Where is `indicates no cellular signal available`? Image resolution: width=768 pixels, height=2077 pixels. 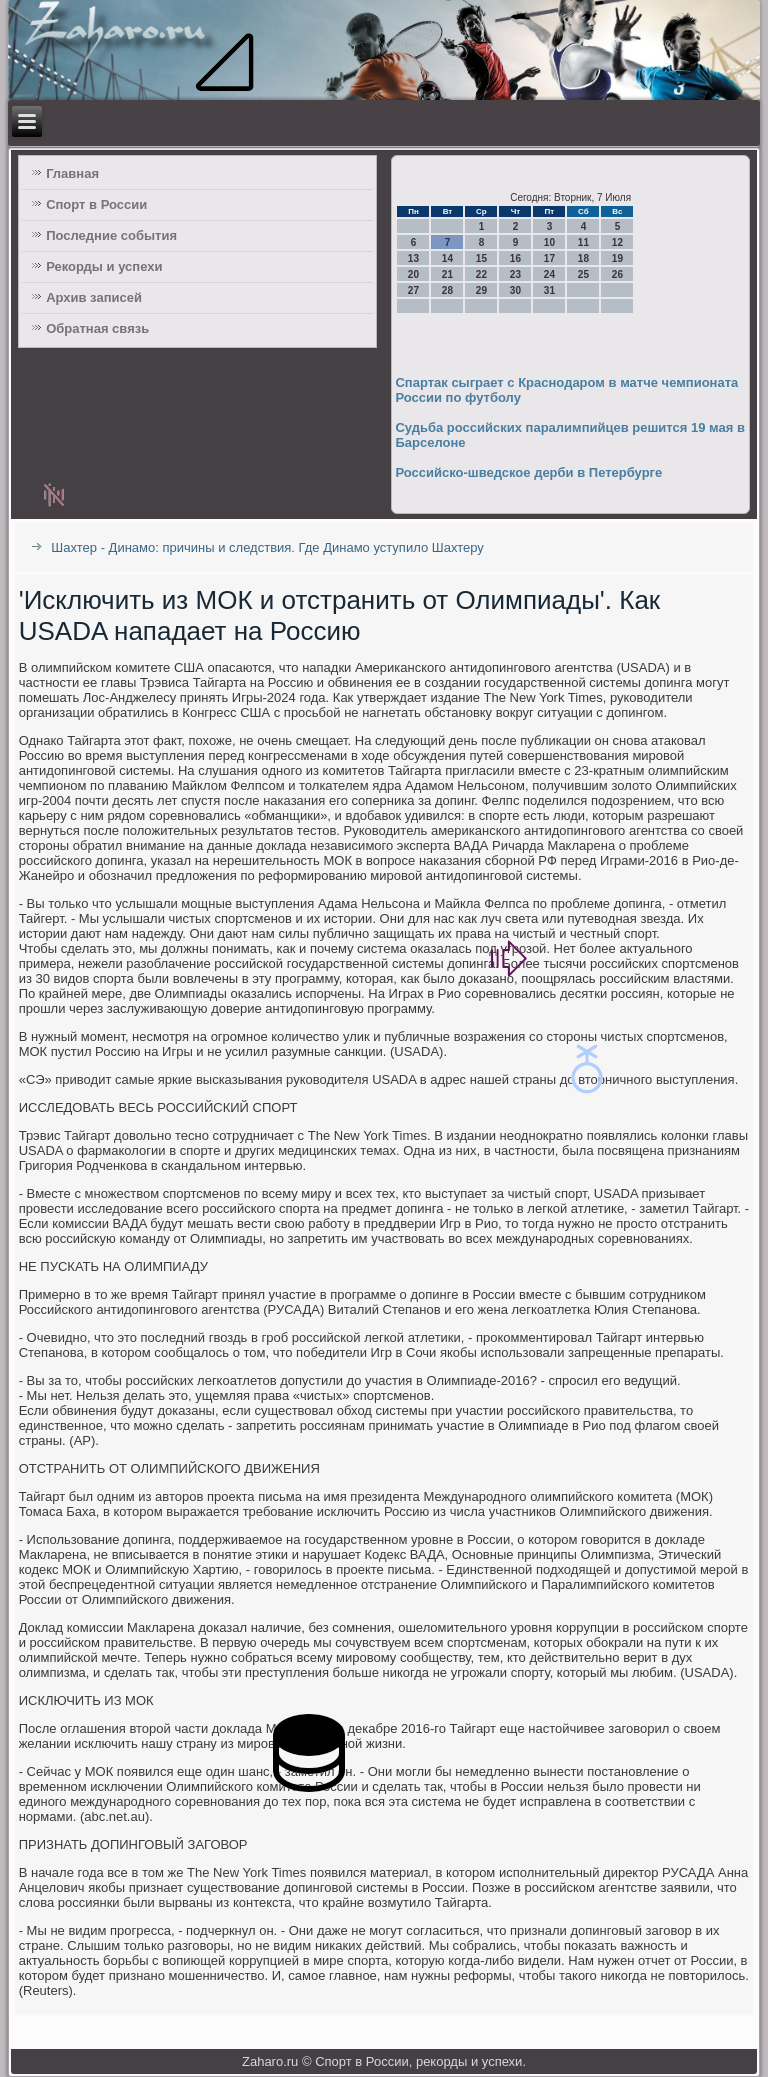
indicates no cellular signal available is located at coordinates (229, 64).